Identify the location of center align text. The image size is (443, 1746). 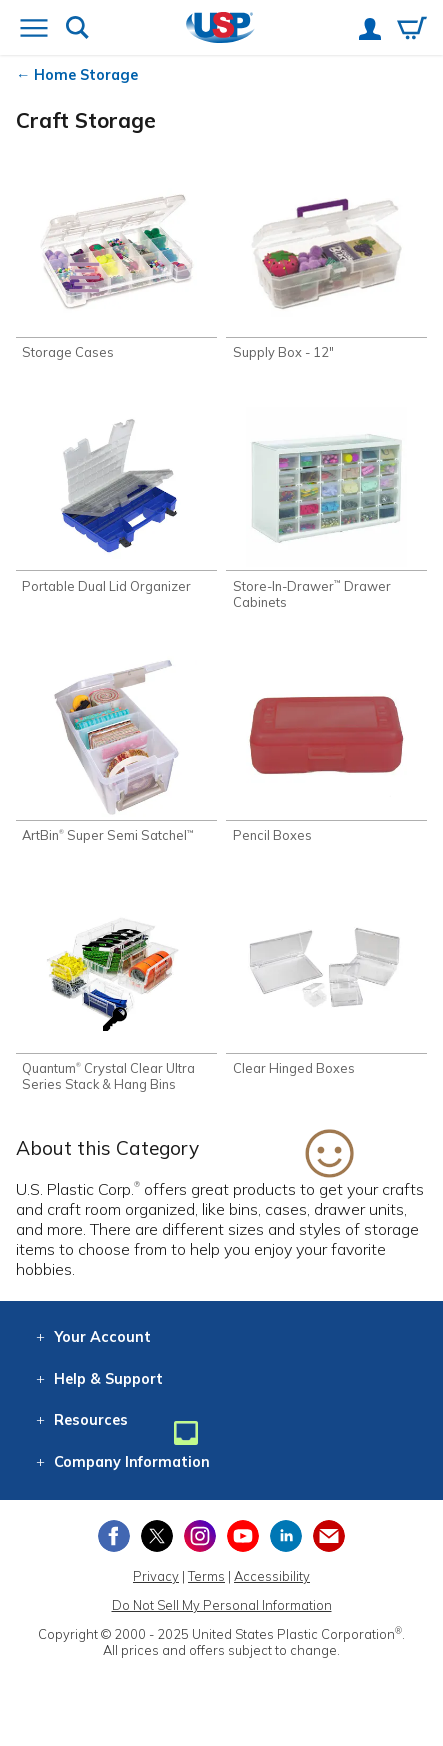
(84, 277).